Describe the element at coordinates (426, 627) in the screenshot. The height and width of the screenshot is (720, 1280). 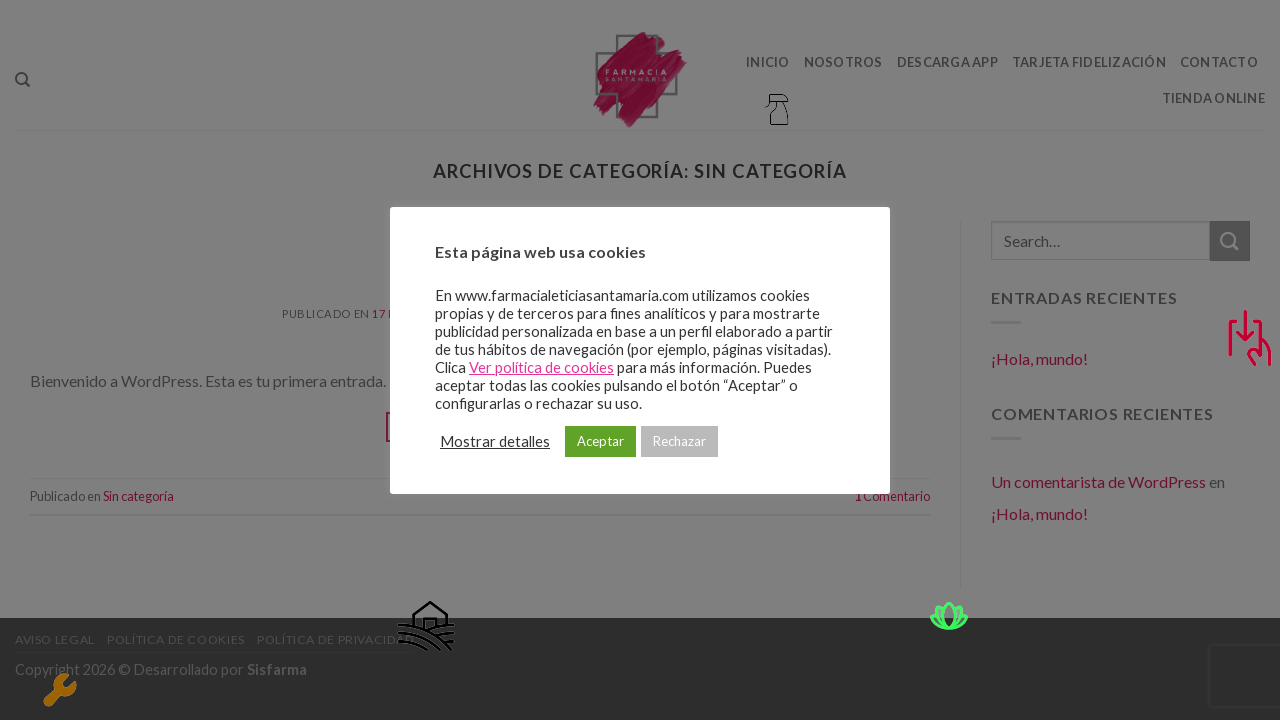
I see `access farm or agricultural settings` at that location.